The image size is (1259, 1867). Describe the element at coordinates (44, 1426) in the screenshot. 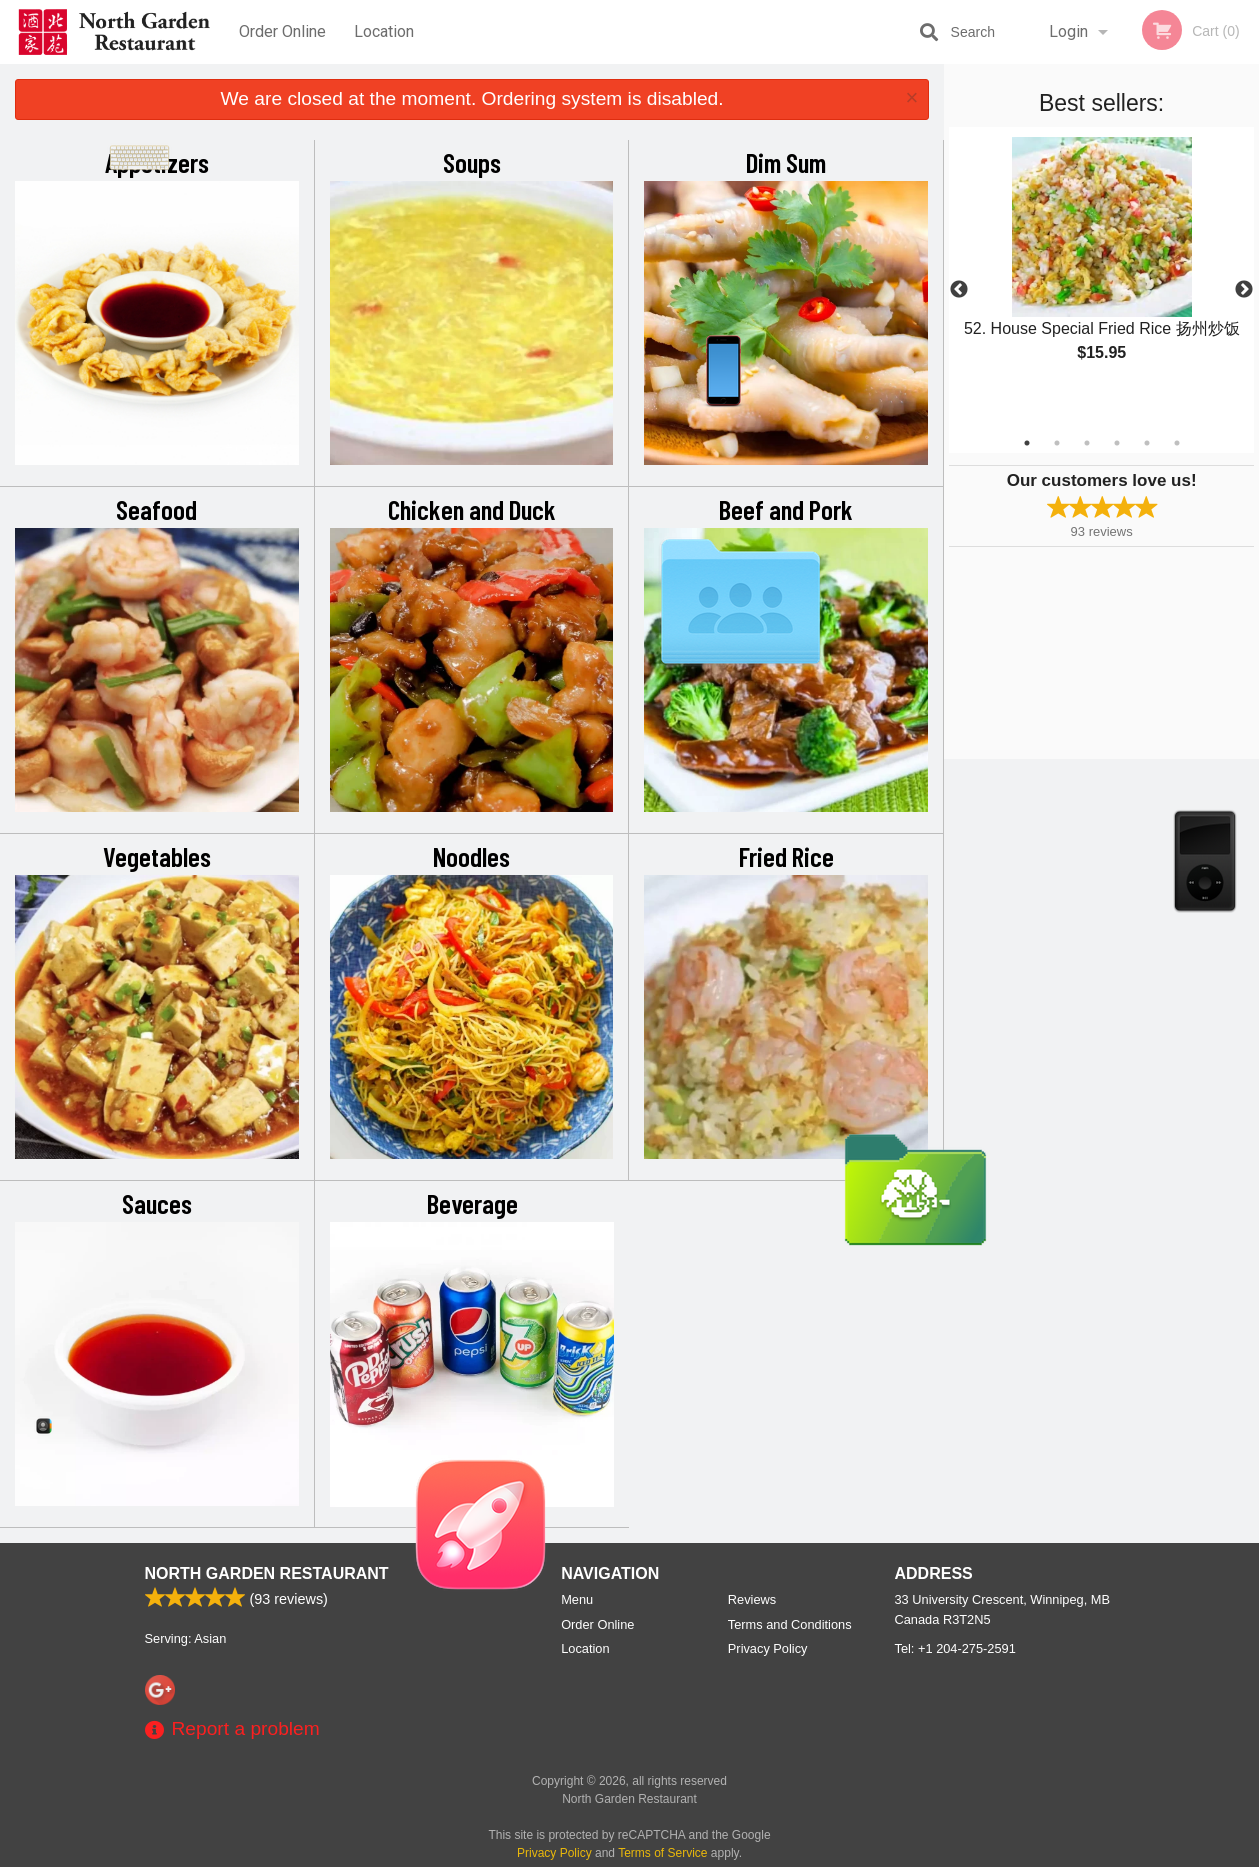

I see `open the contacts app` at that location.